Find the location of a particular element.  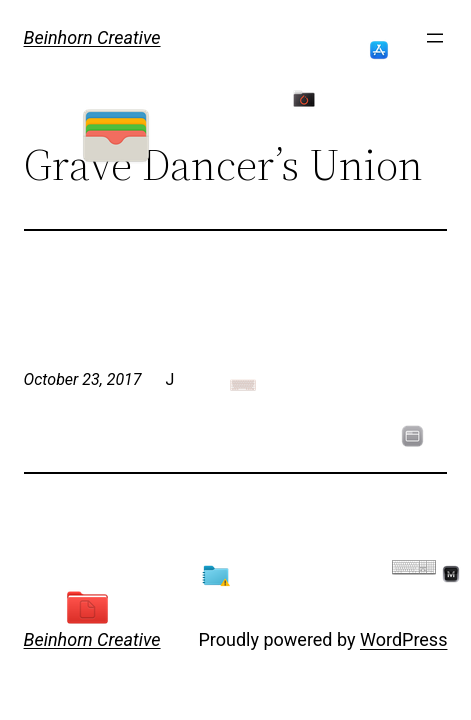

connect an extended keyboard via bluetooth is located at coordinates (414, 567).